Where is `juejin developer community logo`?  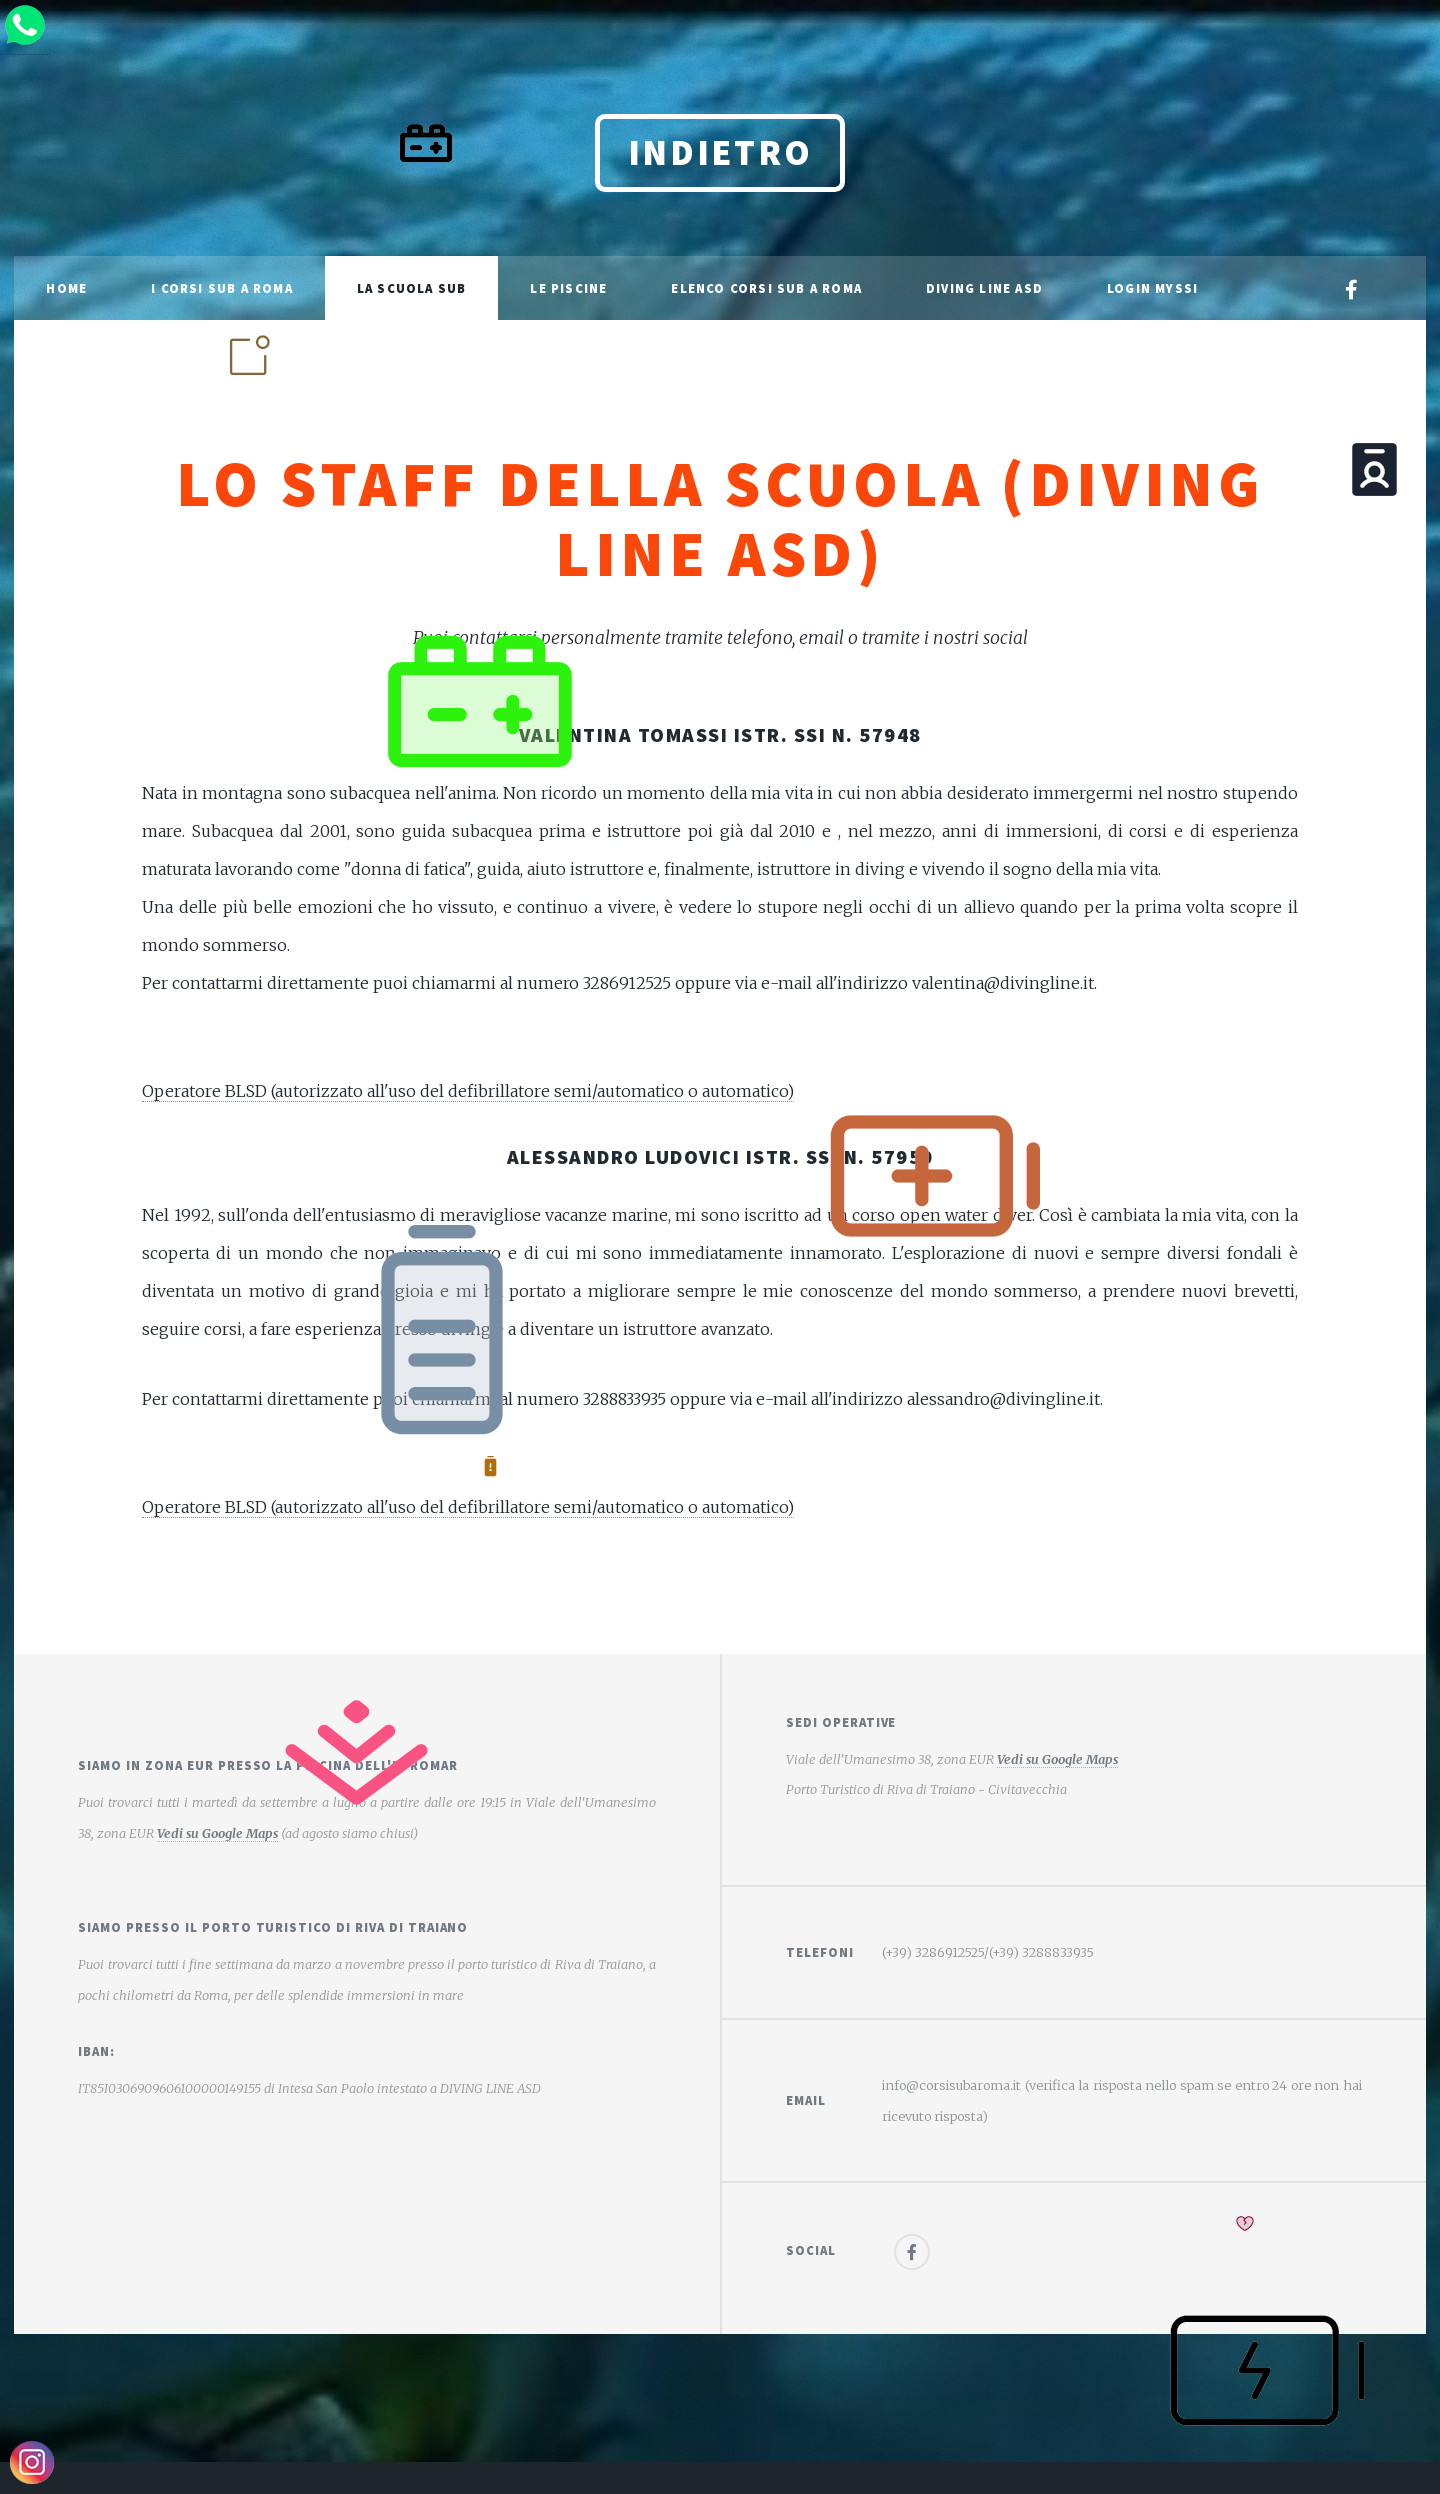
juejin developer community logo is located at coordinates (356, 1750).